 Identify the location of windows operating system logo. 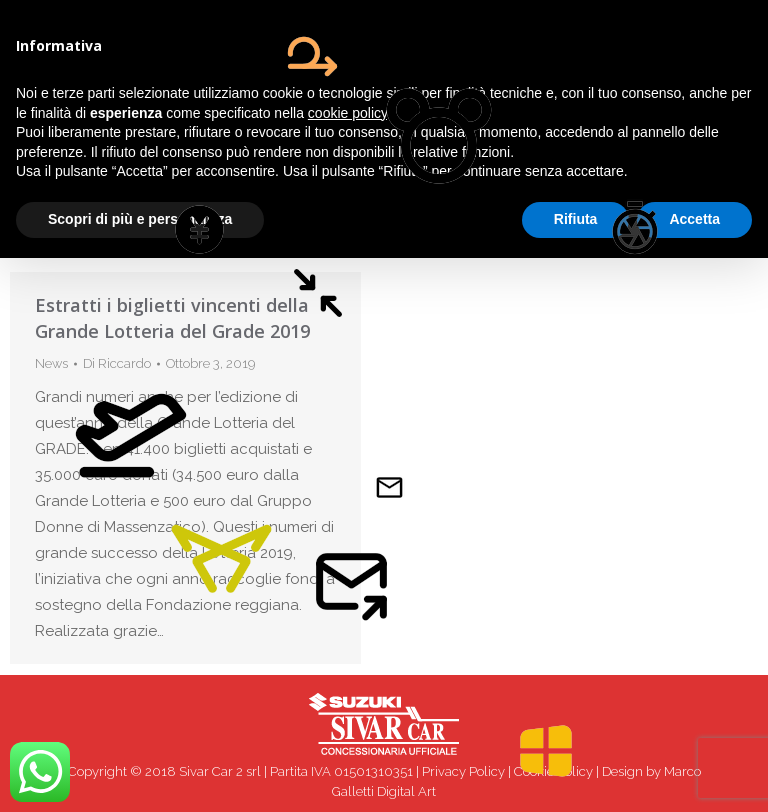
(546, 751).